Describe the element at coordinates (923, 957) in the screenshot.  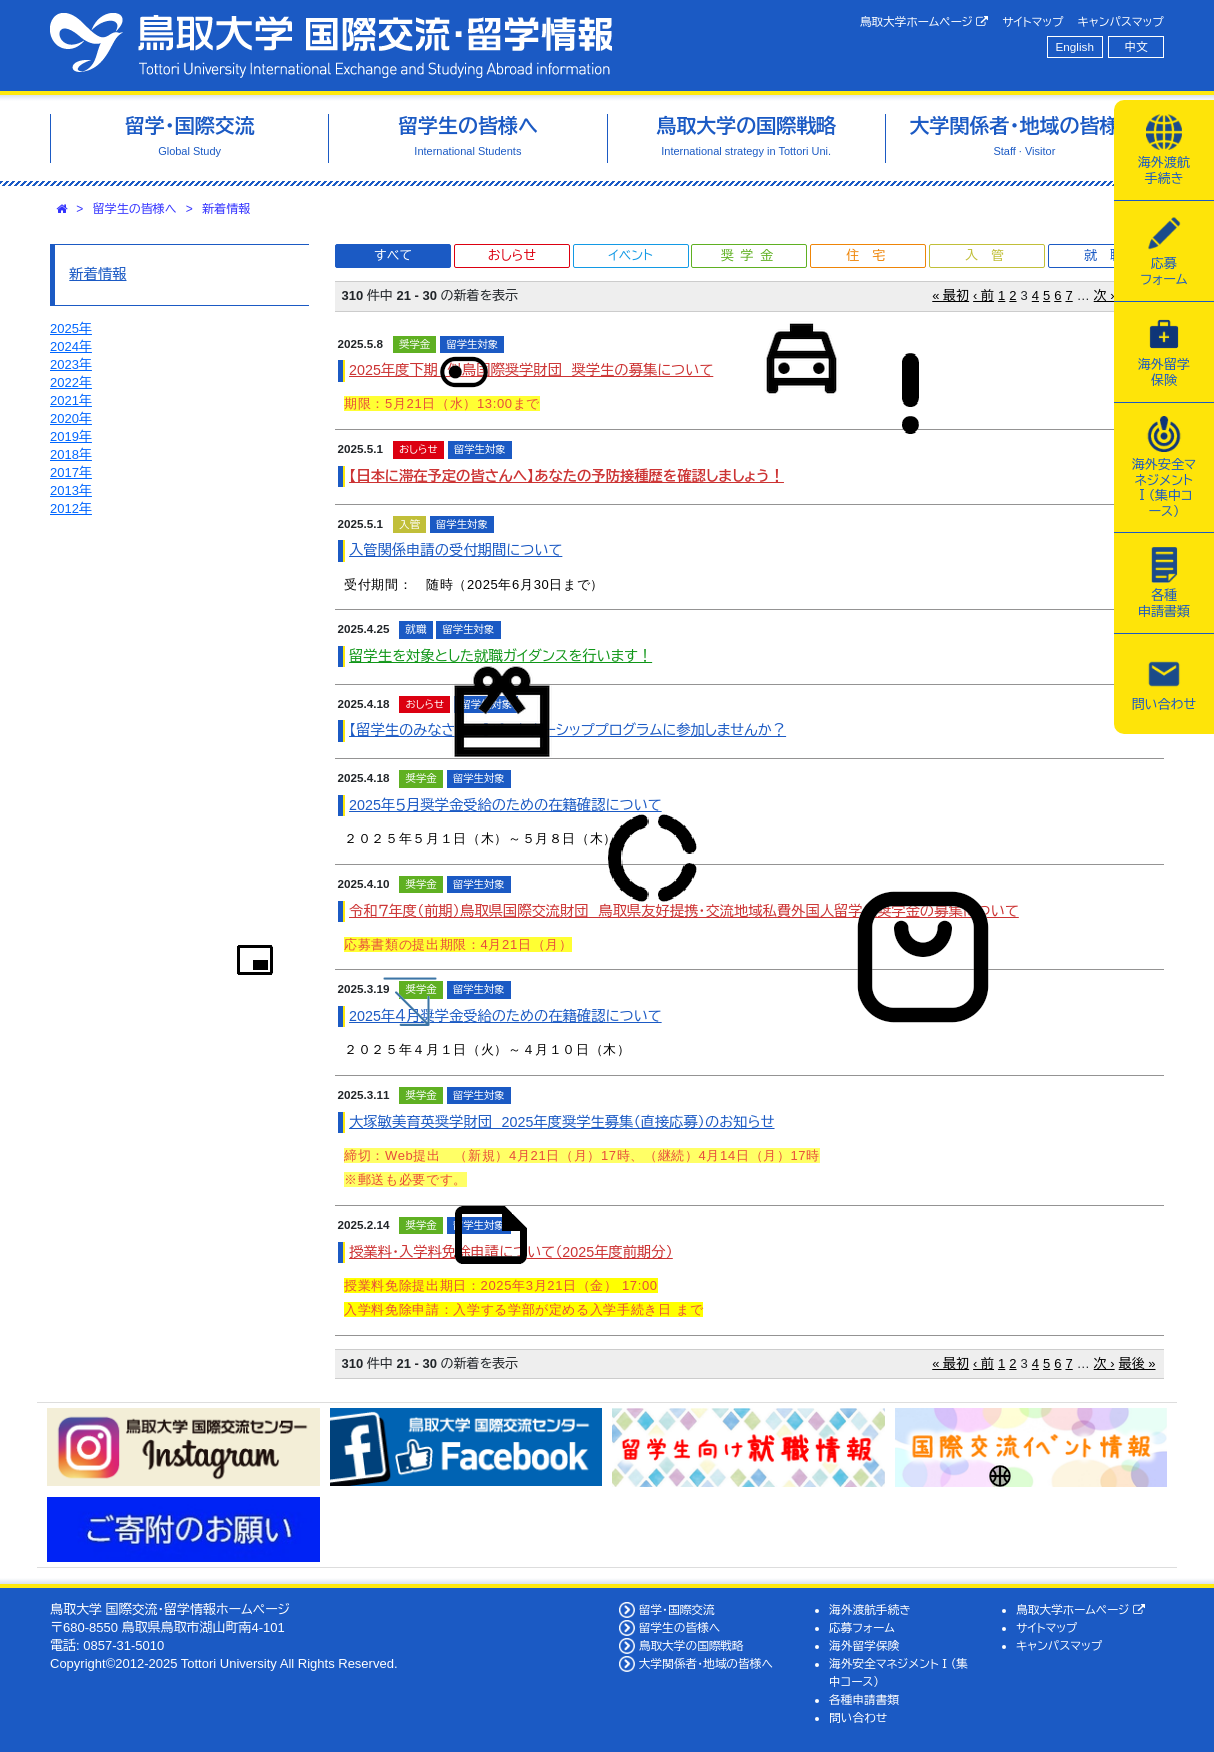
I see `open huawei appgallery store` at that location.